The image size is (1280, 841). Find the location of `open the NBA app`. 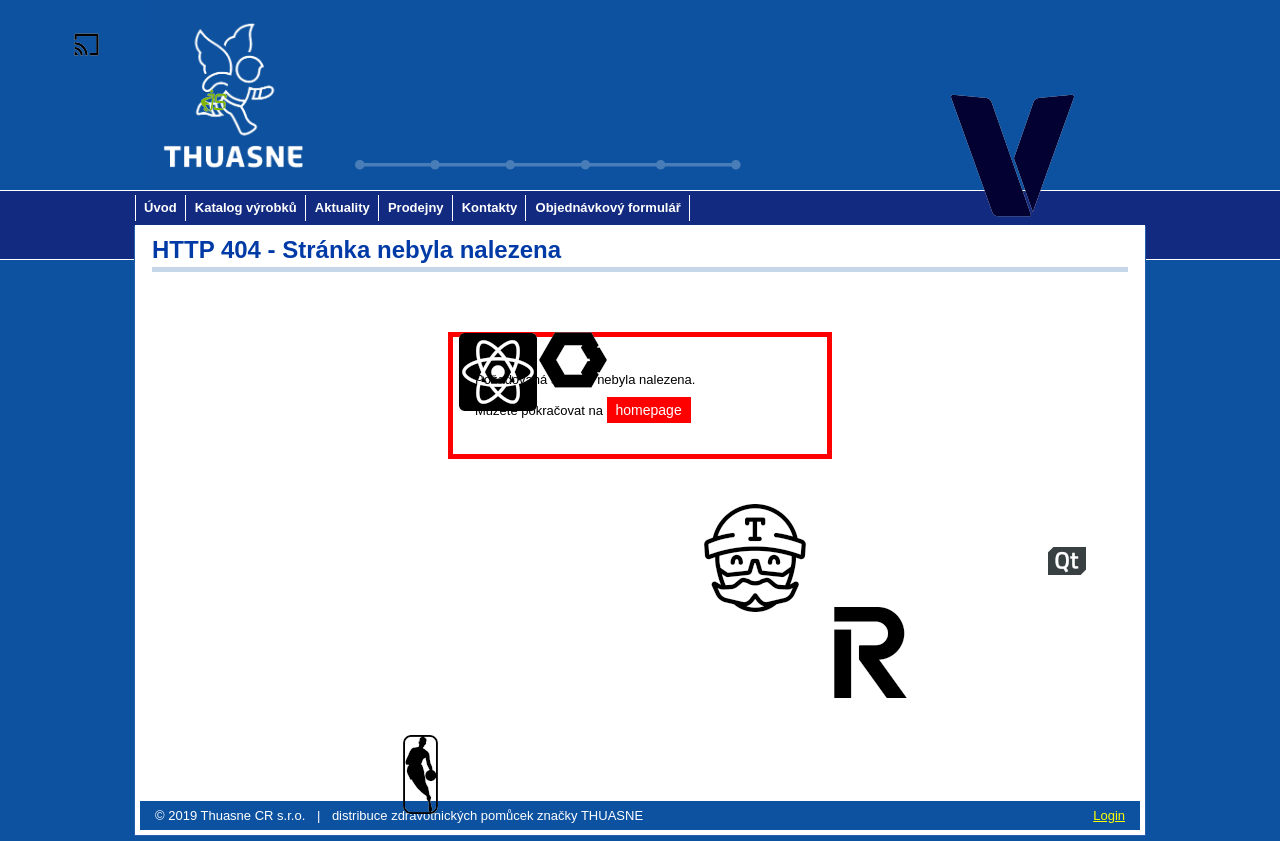

open the NBA app is located at coordinates (420, 774).